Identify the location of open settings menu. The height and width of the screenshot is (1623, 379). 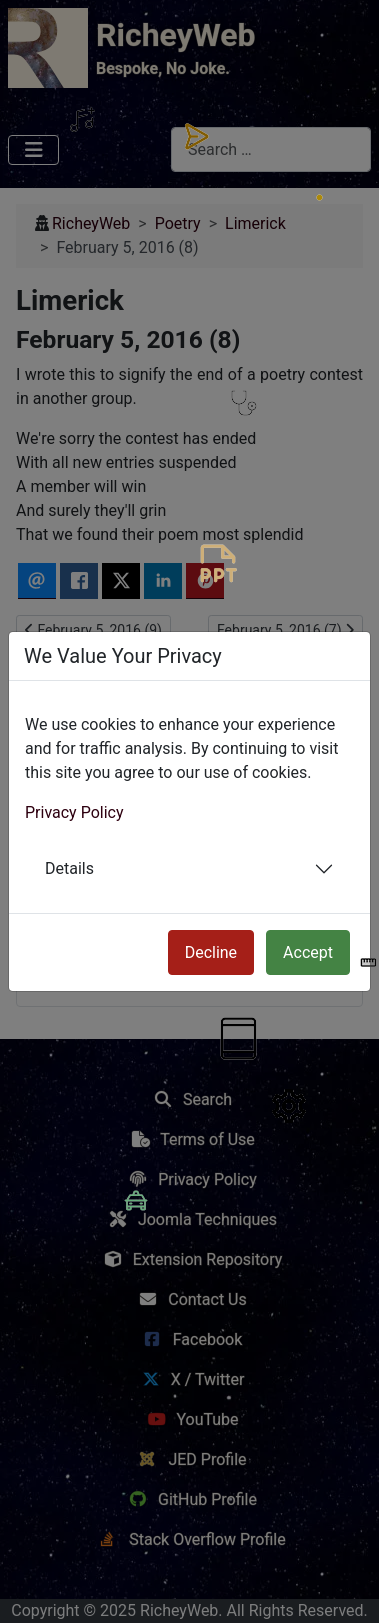
(289, 1106).